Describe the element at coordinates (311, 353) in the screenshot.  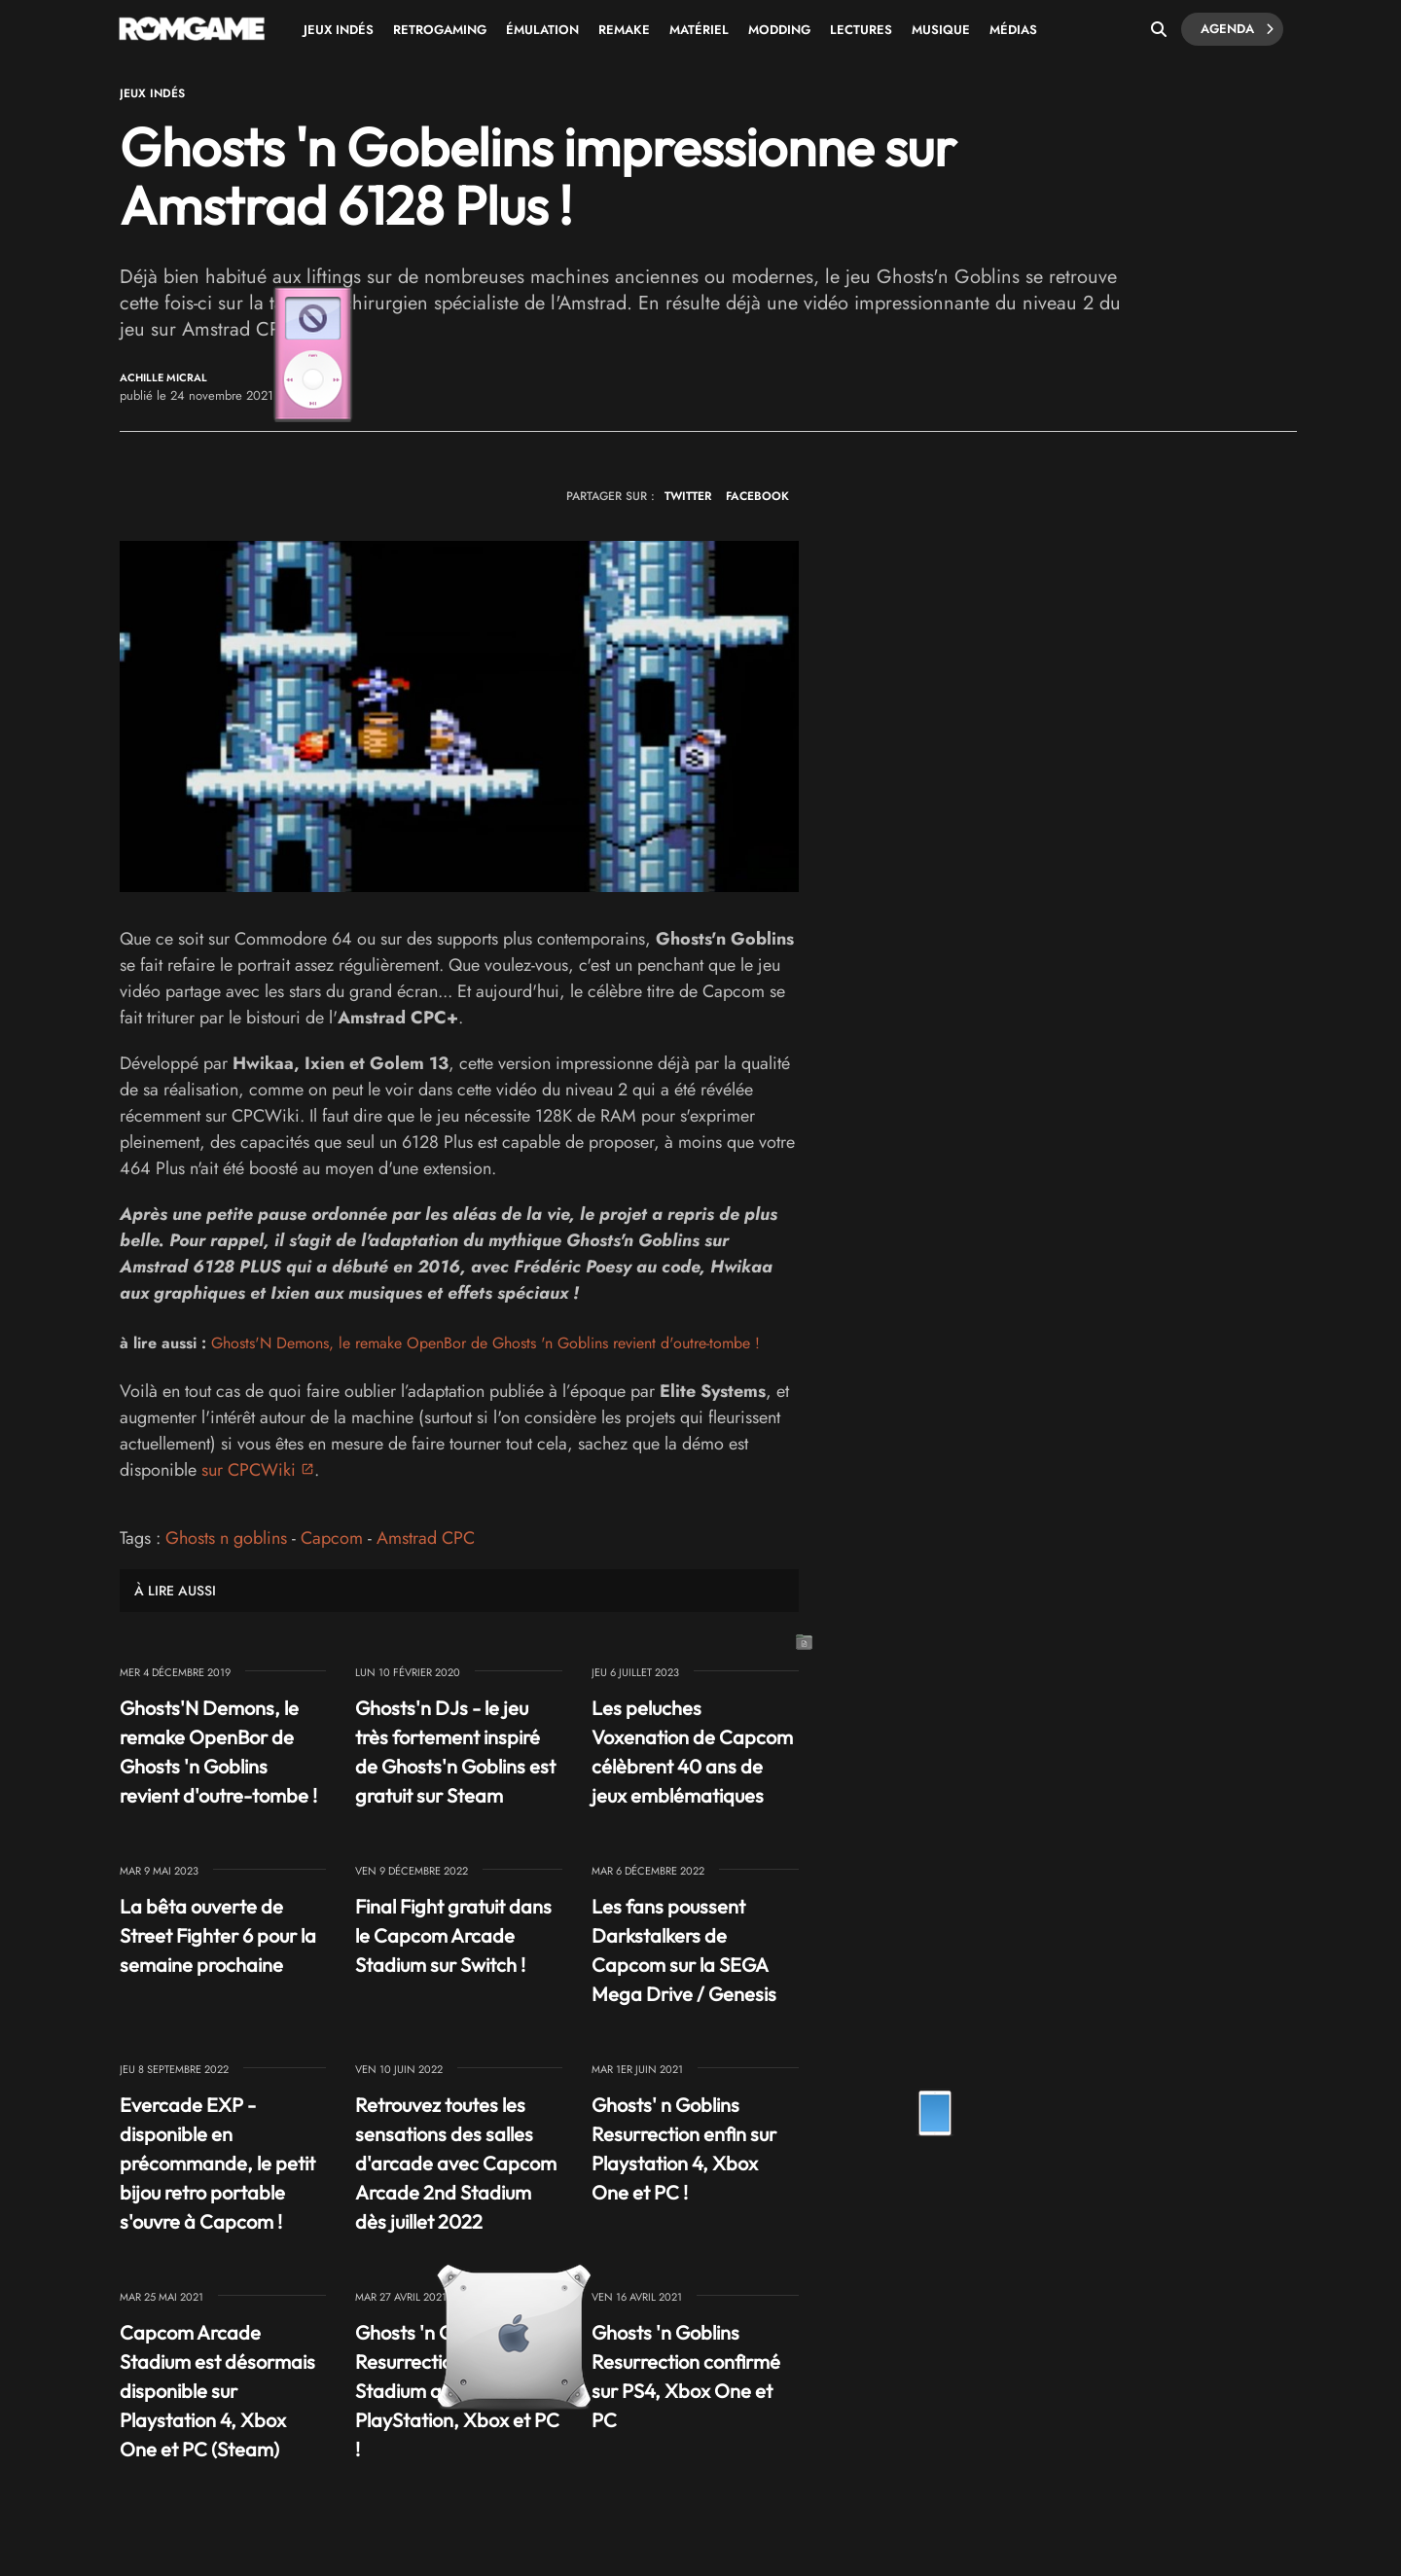
I see `iPod mini device in pink color` at that location.